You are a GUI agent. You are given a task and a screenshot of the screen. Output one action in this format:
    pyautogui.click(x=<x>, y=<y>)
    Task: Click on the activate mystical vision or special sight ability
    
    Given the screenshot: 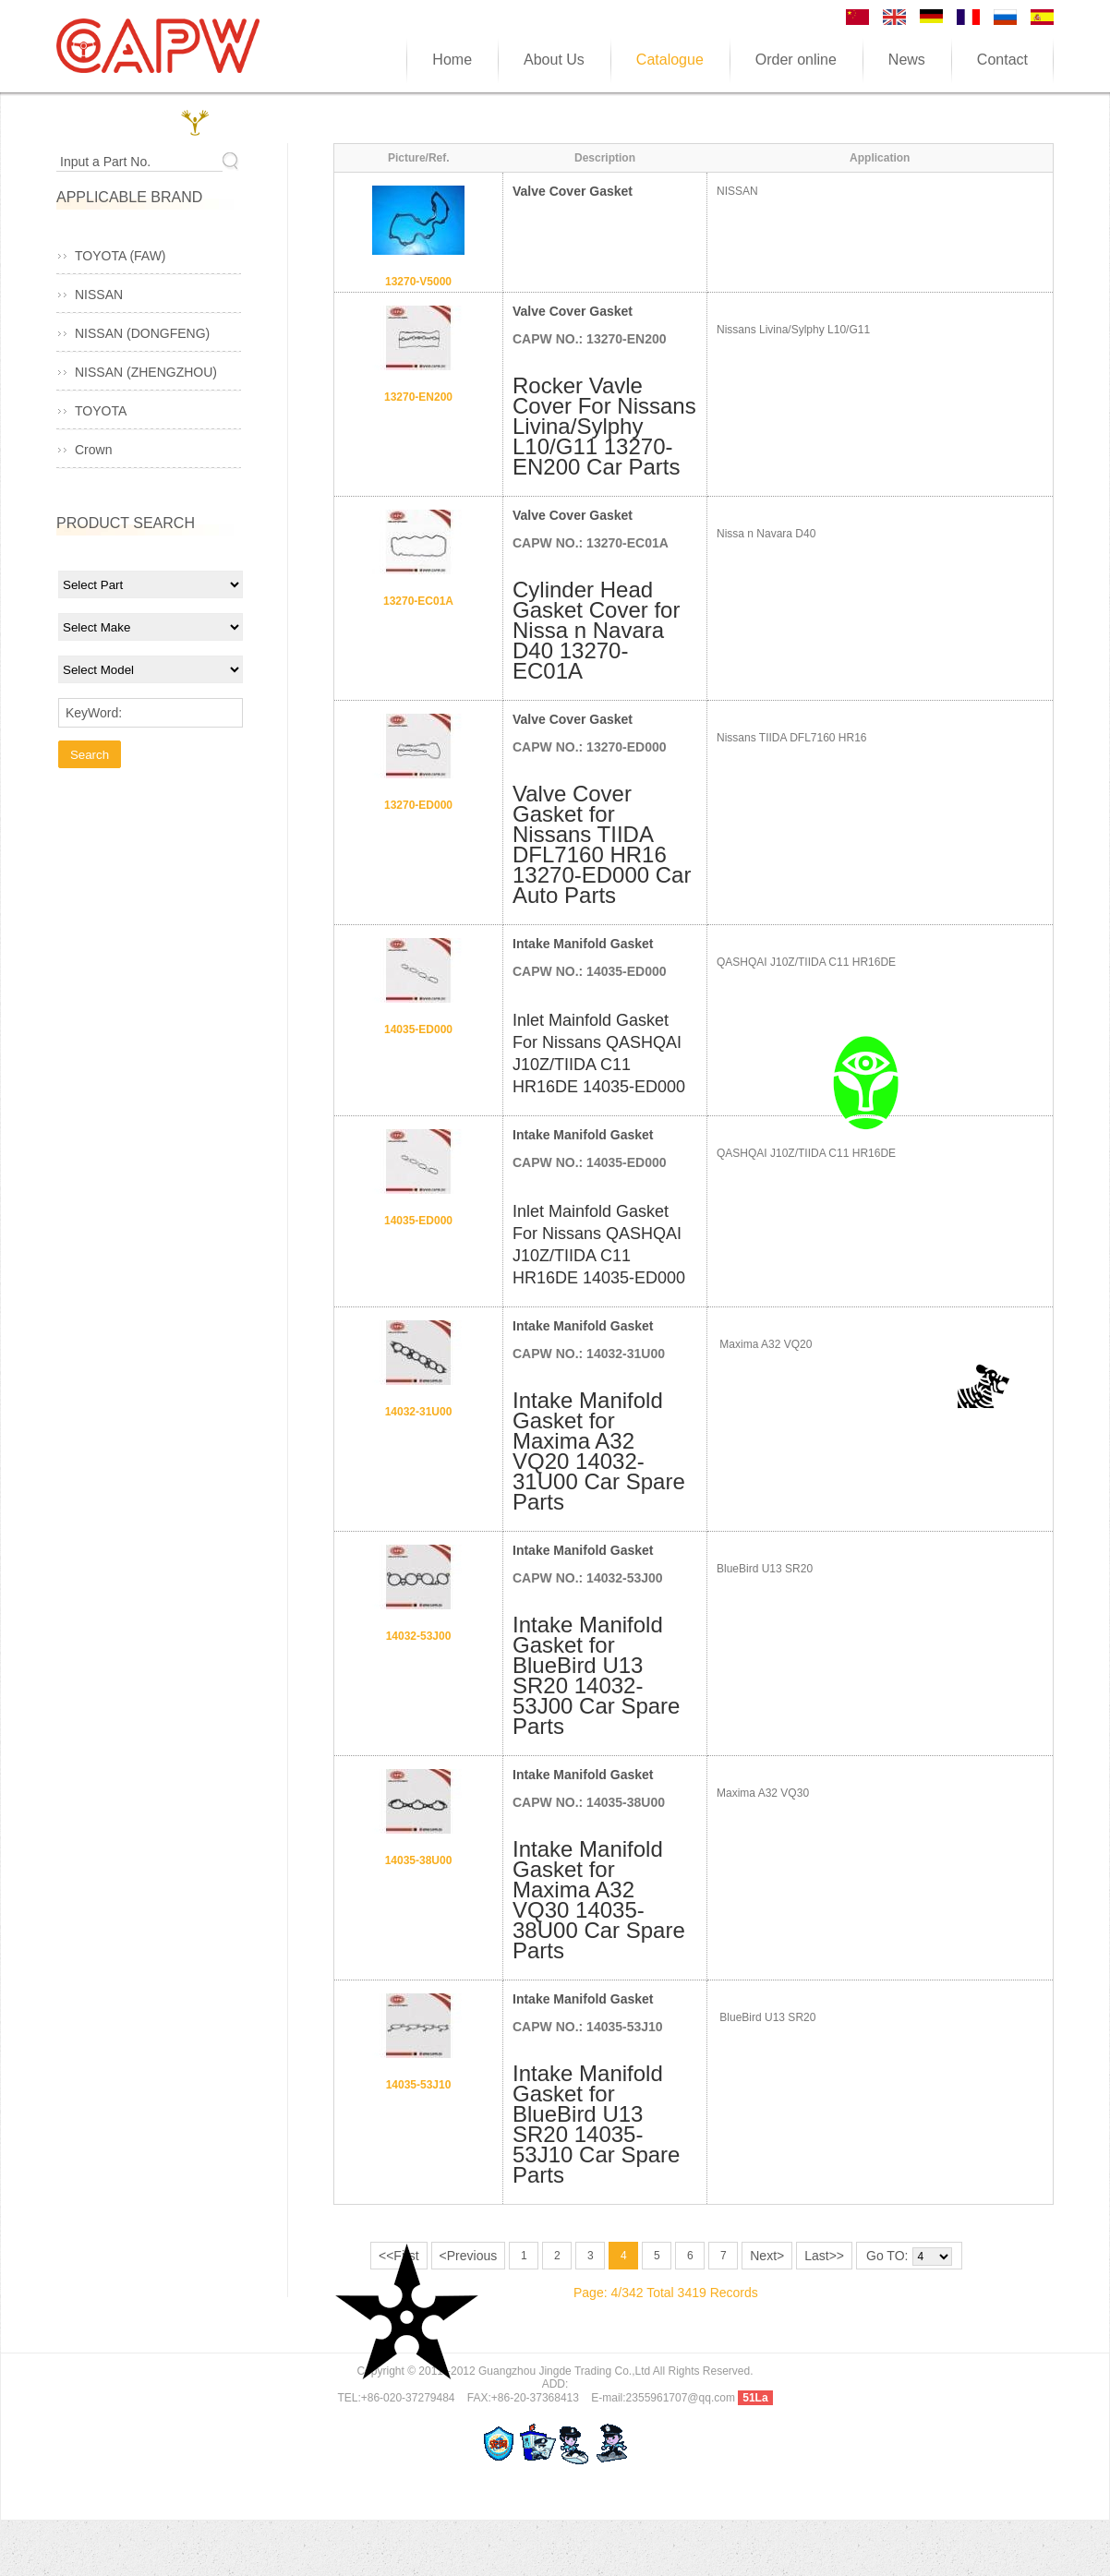 What is the action you would take?
    pyautogui.click(x=866, y=1082)
    